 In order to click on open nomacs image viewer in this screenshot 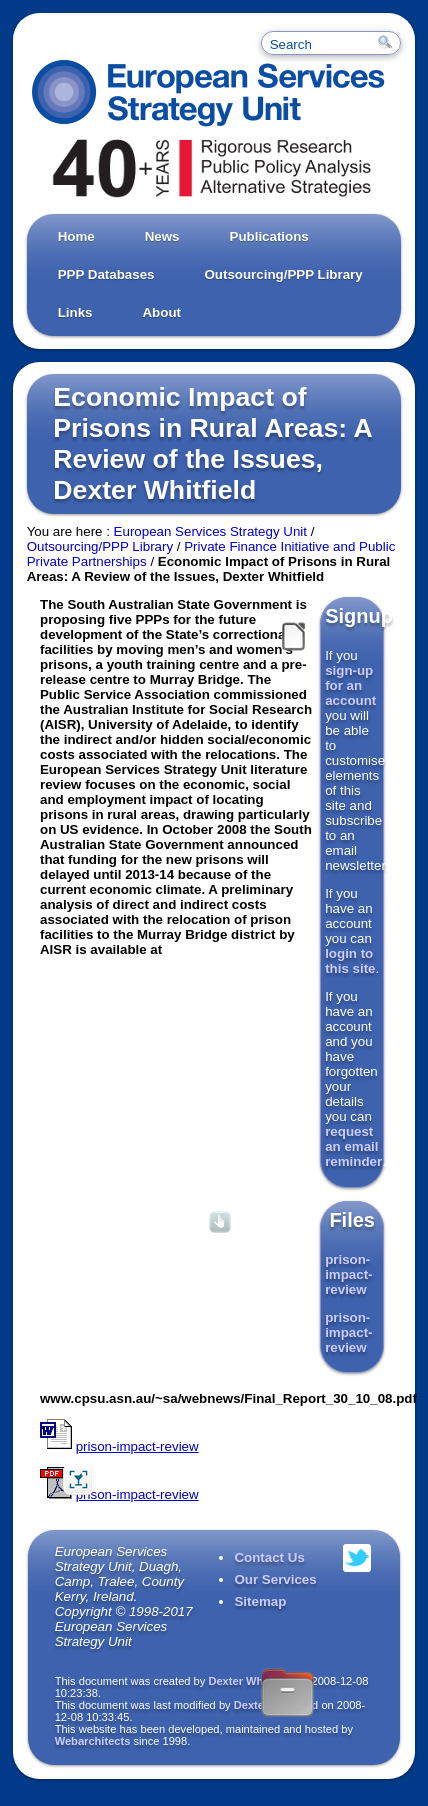, I will do `click(78, 1479)`.